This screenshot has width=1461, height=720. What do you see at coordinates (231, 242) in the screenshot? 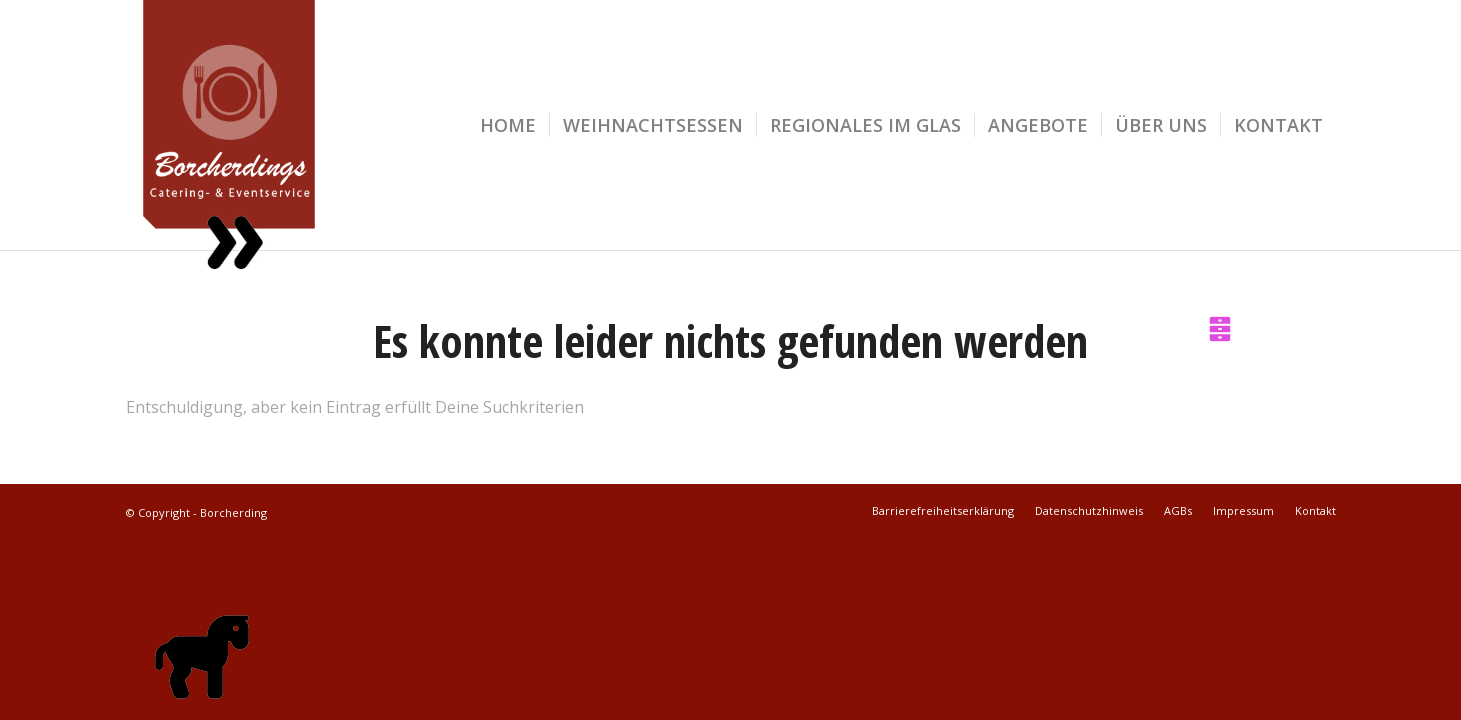
I see `skip forward or advance to next item` at bounding box center [231, 242].